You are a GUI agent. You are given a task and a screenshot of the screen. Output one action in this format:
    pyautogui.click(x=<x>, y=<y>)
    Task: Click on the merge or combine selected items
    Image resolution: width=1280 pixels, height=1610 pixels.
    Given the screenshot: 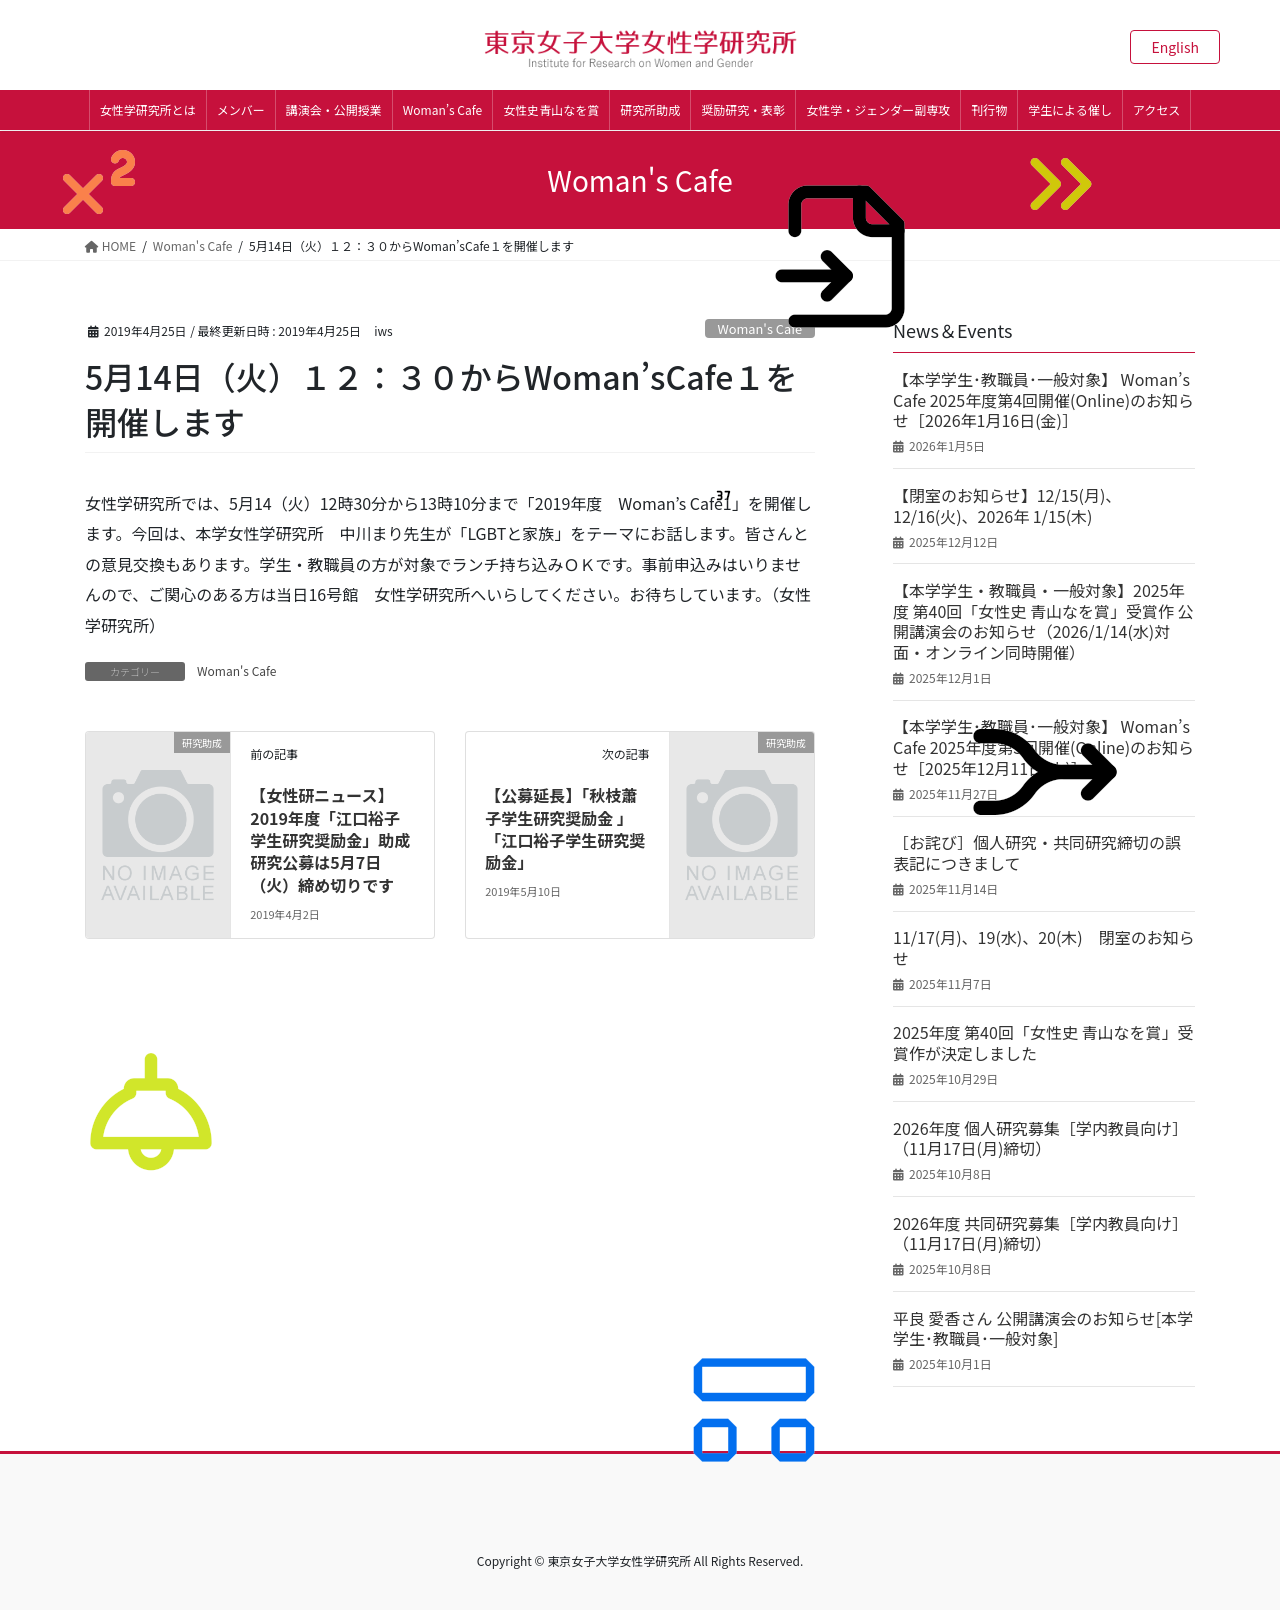 What is the action you would take?
    pyautogui.click(x=1045, y=772)
    